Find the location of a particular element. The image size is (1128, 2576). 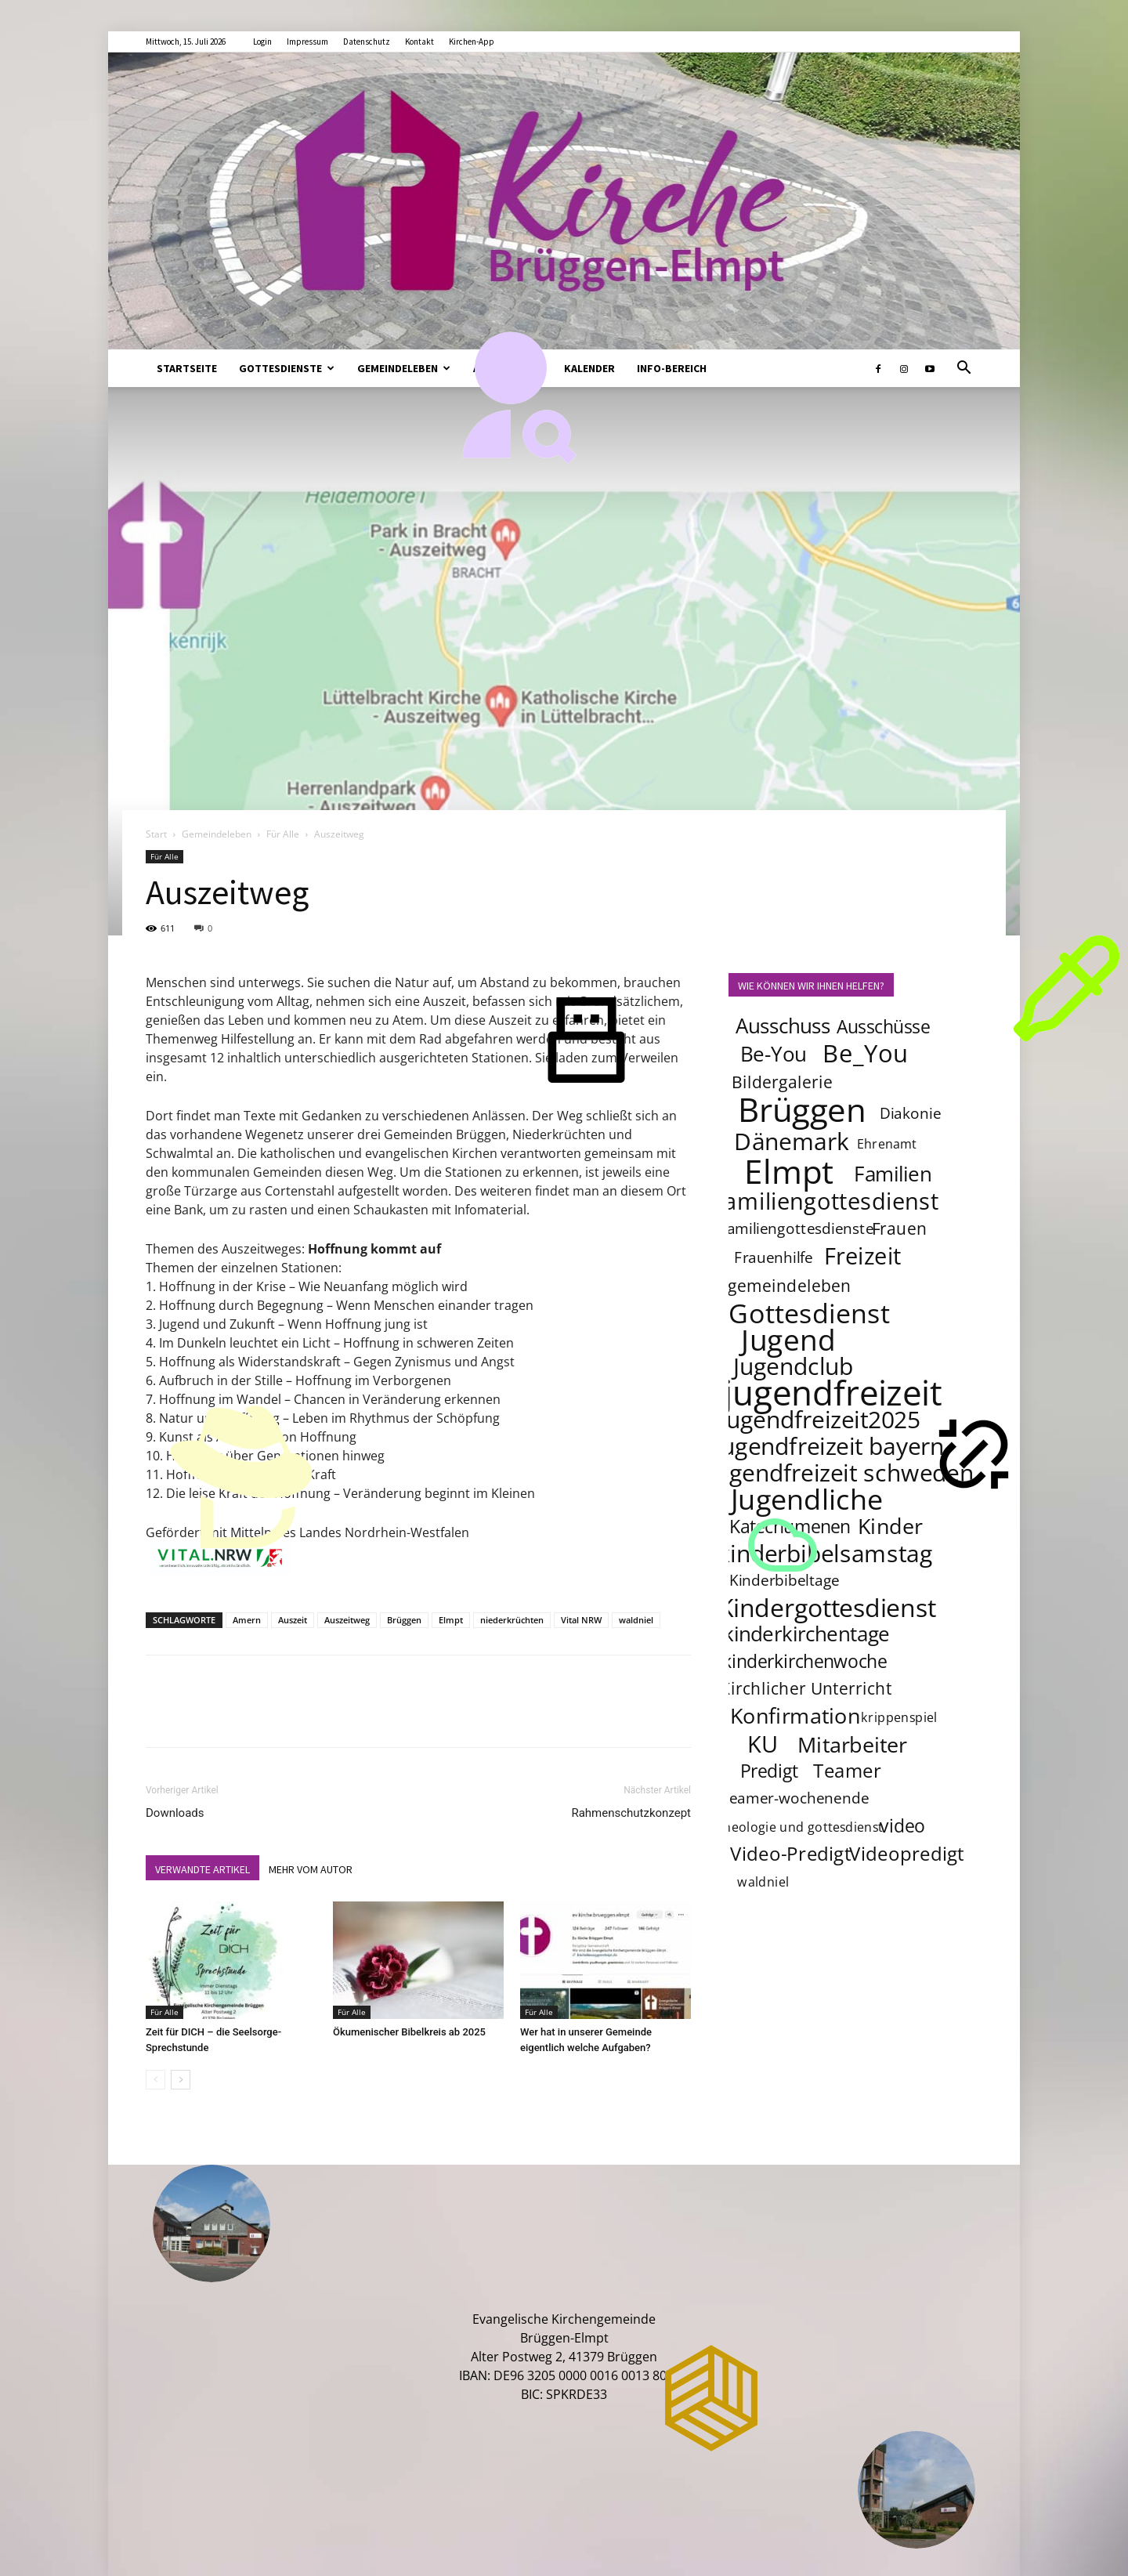

cyberdefenders platform logo is located at coordinates (241, 1477).